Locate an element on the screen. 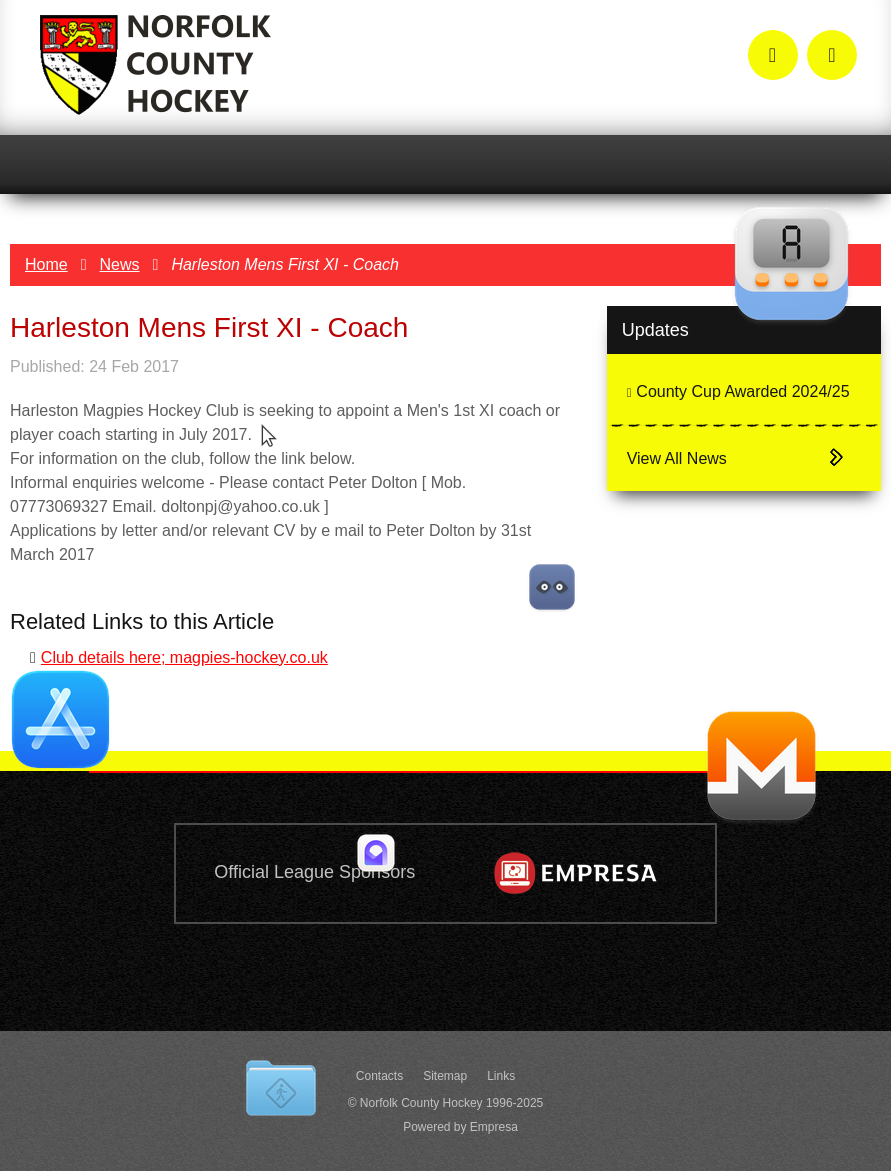 The width and height of the screenshot is (891, 1171). open the Monero cryptocurrency wallet app is located at coordinates (761, 765).